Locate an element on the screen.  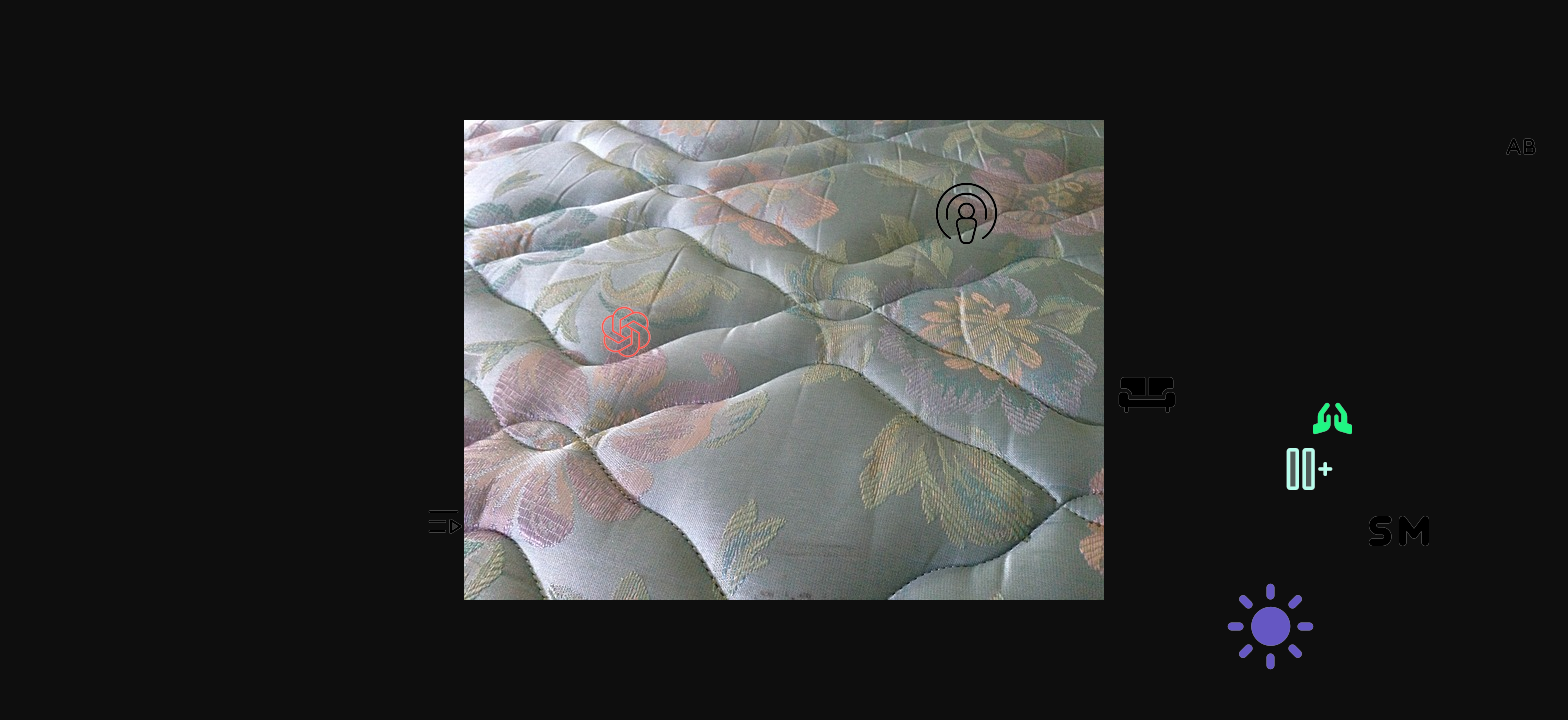
indicates a service mark designation is located at coordinates (1399, 531).